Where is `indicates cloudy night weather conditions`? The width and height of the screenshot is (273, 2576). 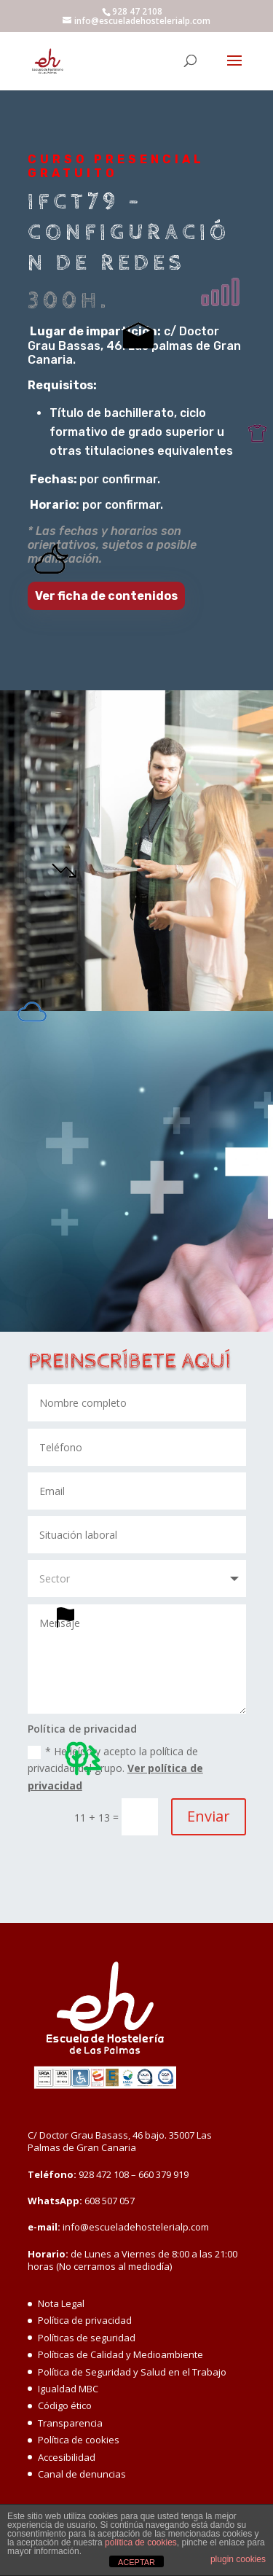 indicates cloudy night weather conditions is located at coordinates (51, 558).